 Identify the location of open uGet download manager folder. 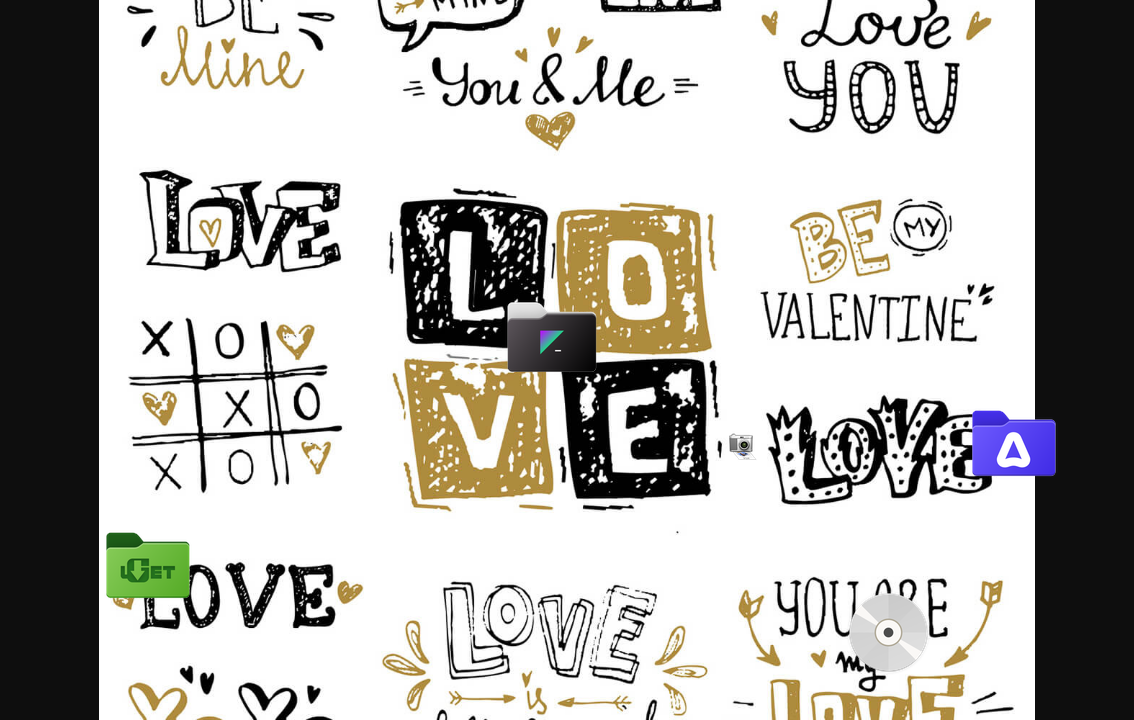
(147, 567).